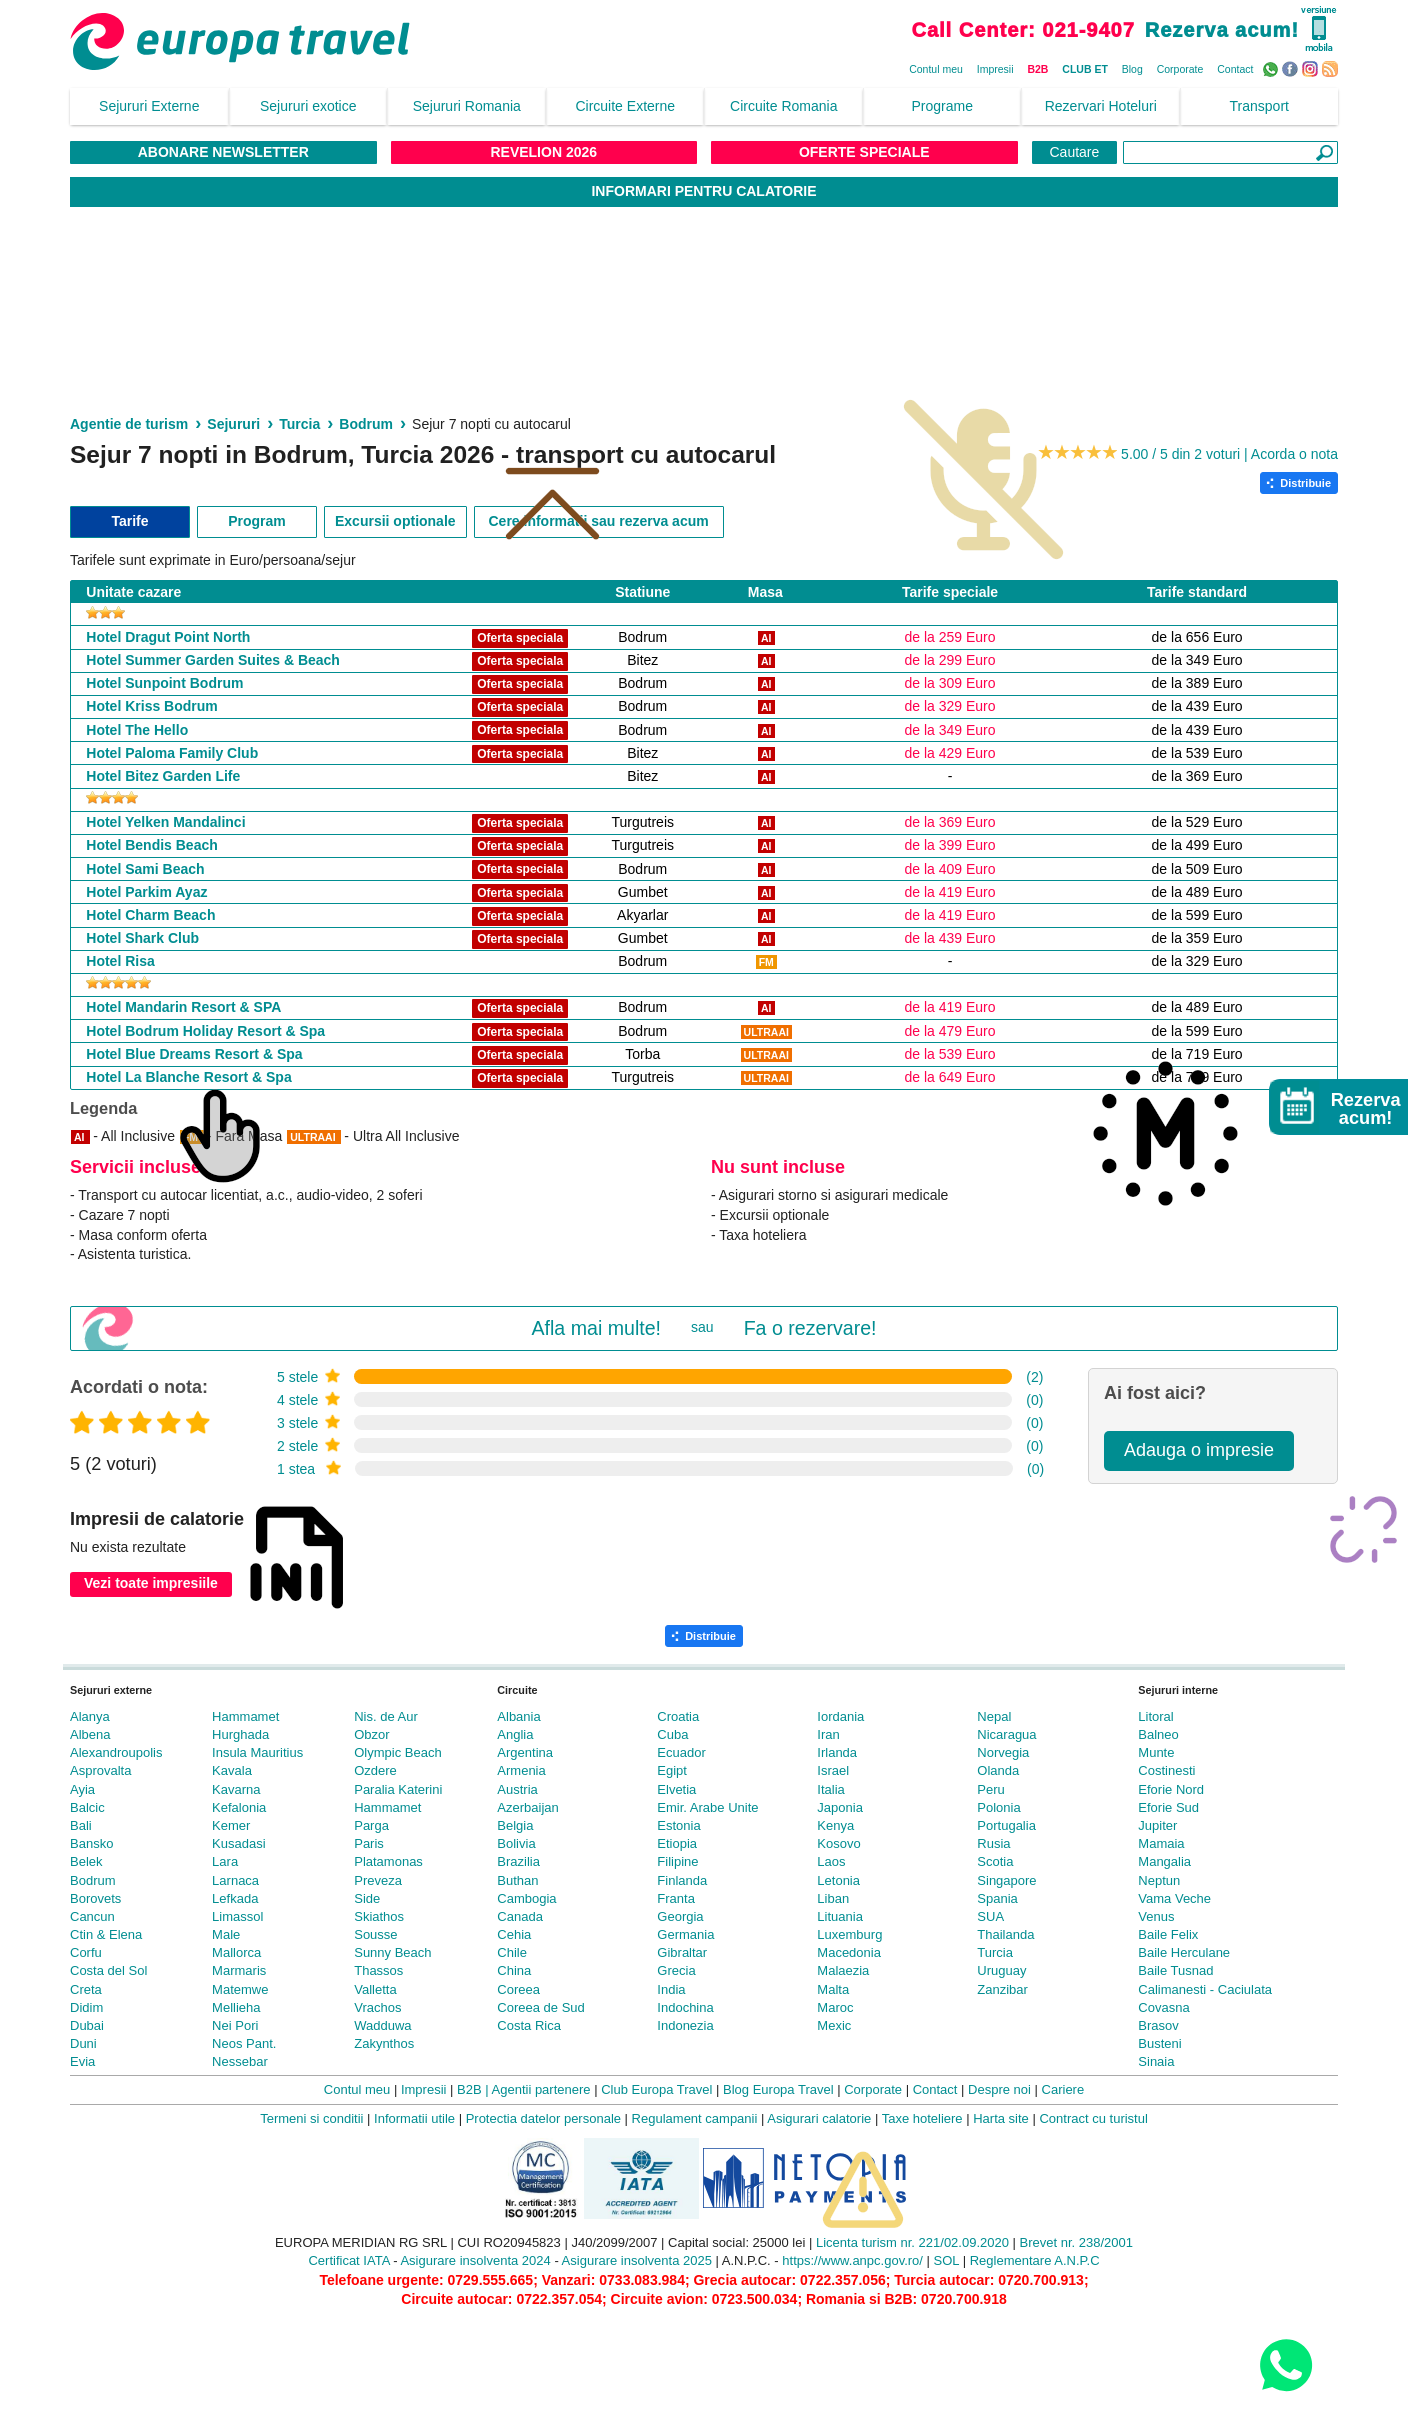 The height and width of the screenshot is (2415, 1408). What do you see at coordinates (299, 1557) in the screenshot?
I see `open or view an INI configuration file` at bounding box center [299, 1557].